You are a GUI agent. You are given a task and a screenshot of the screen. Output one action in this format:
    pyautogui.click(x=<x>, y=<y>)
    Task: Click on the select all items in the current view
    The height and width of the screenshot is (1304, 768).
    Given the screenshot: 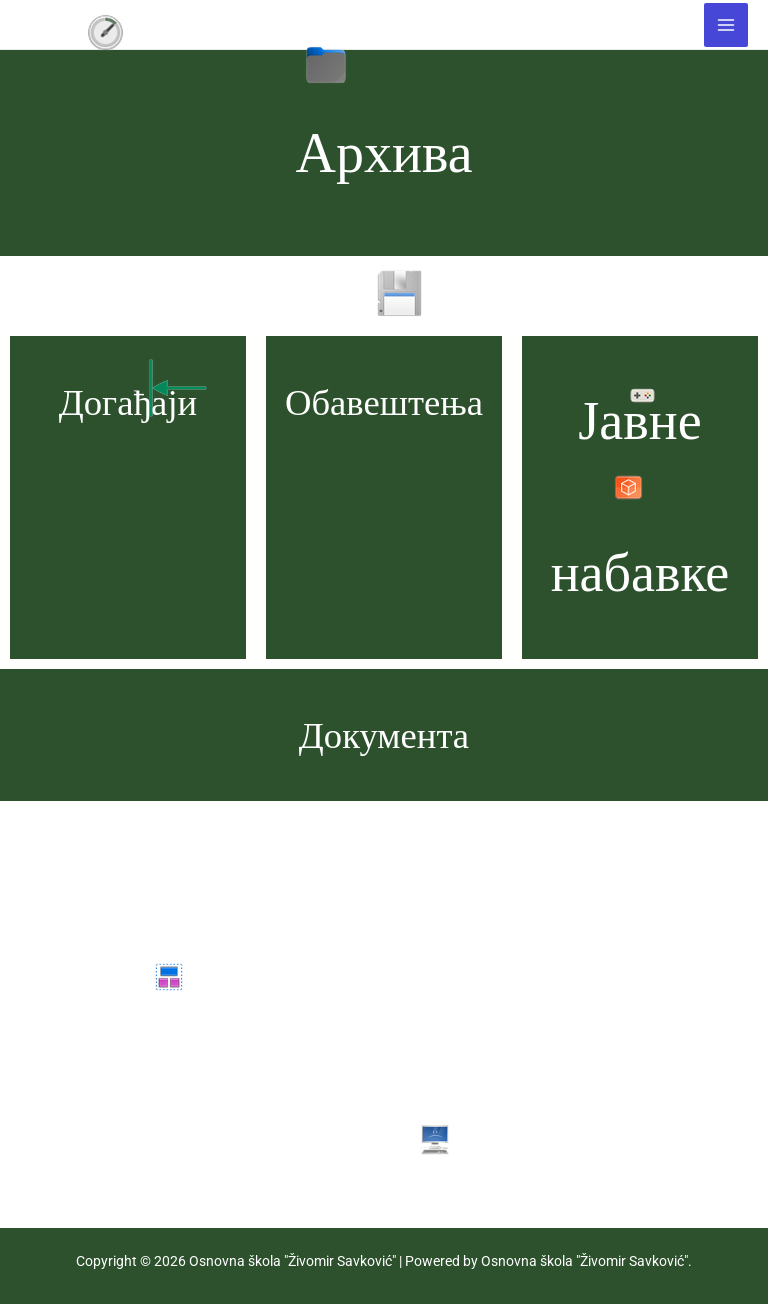 What is the action you would take?
    pyautogui.click(x=169, y=977)
    